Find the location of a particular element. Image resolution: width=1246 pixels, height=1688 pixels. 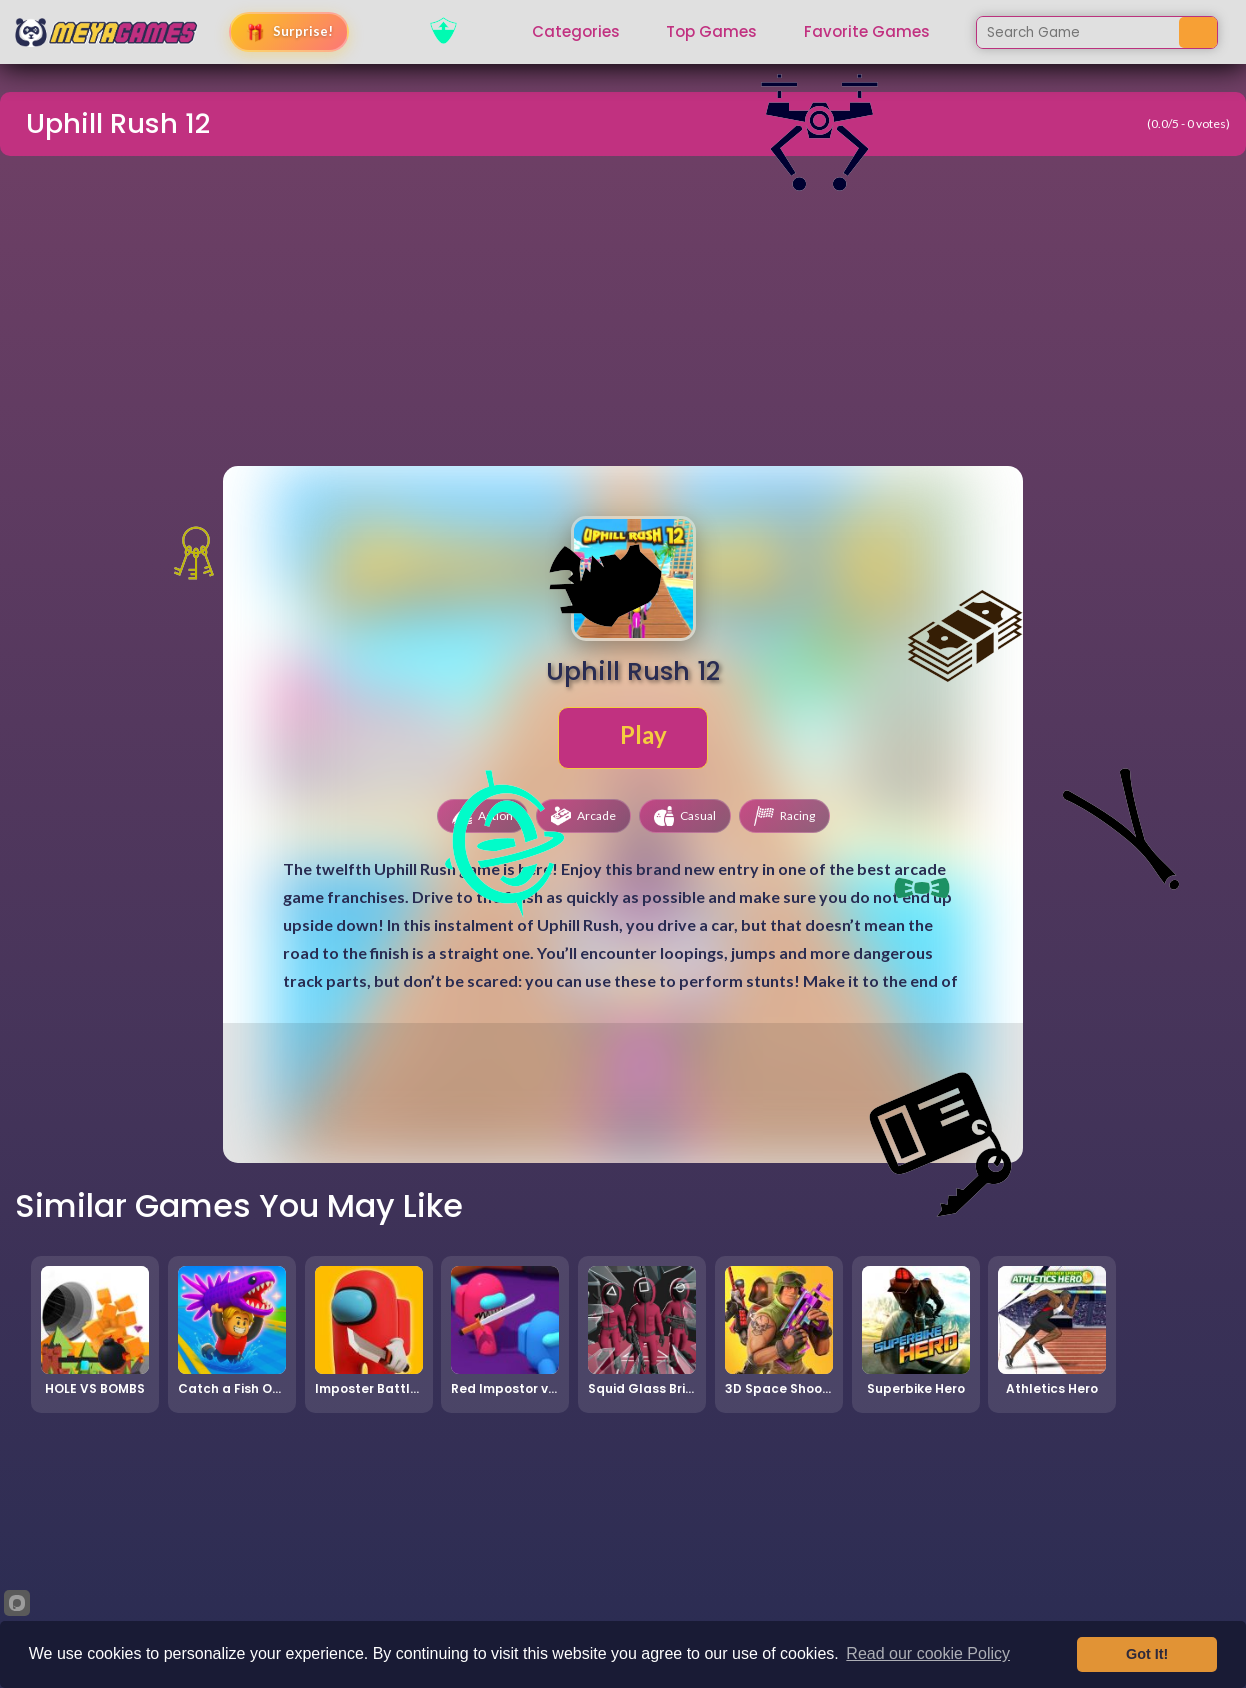

upgrade your armor or defensive stats is located at coordinates (443, 30).